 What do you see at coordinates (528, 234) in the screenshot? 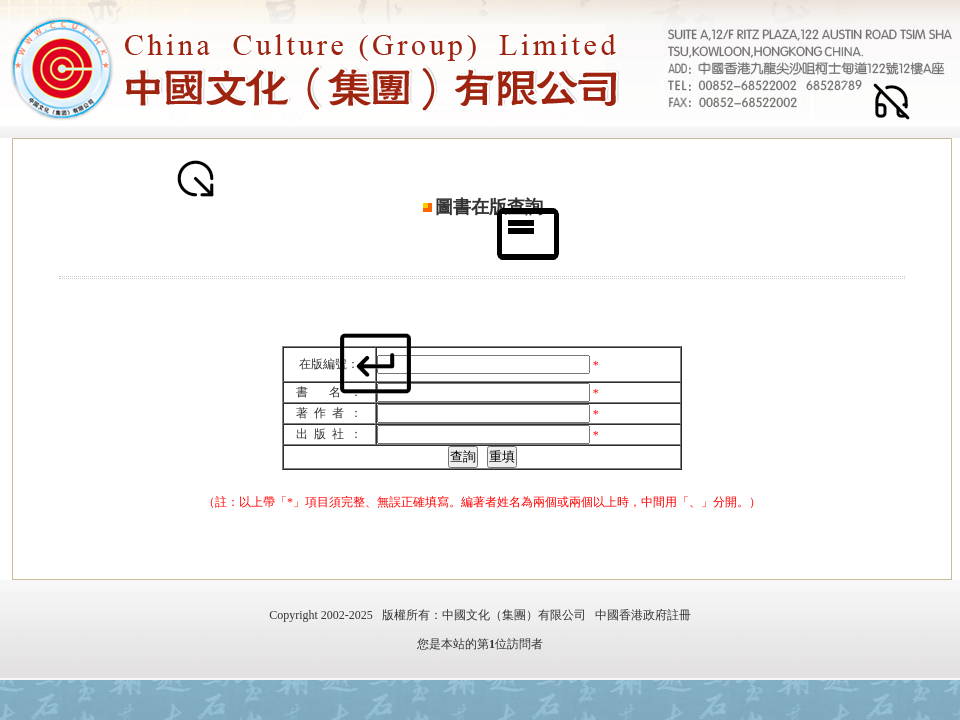
I see `view featured playlist` at bounding box center [528, 234].